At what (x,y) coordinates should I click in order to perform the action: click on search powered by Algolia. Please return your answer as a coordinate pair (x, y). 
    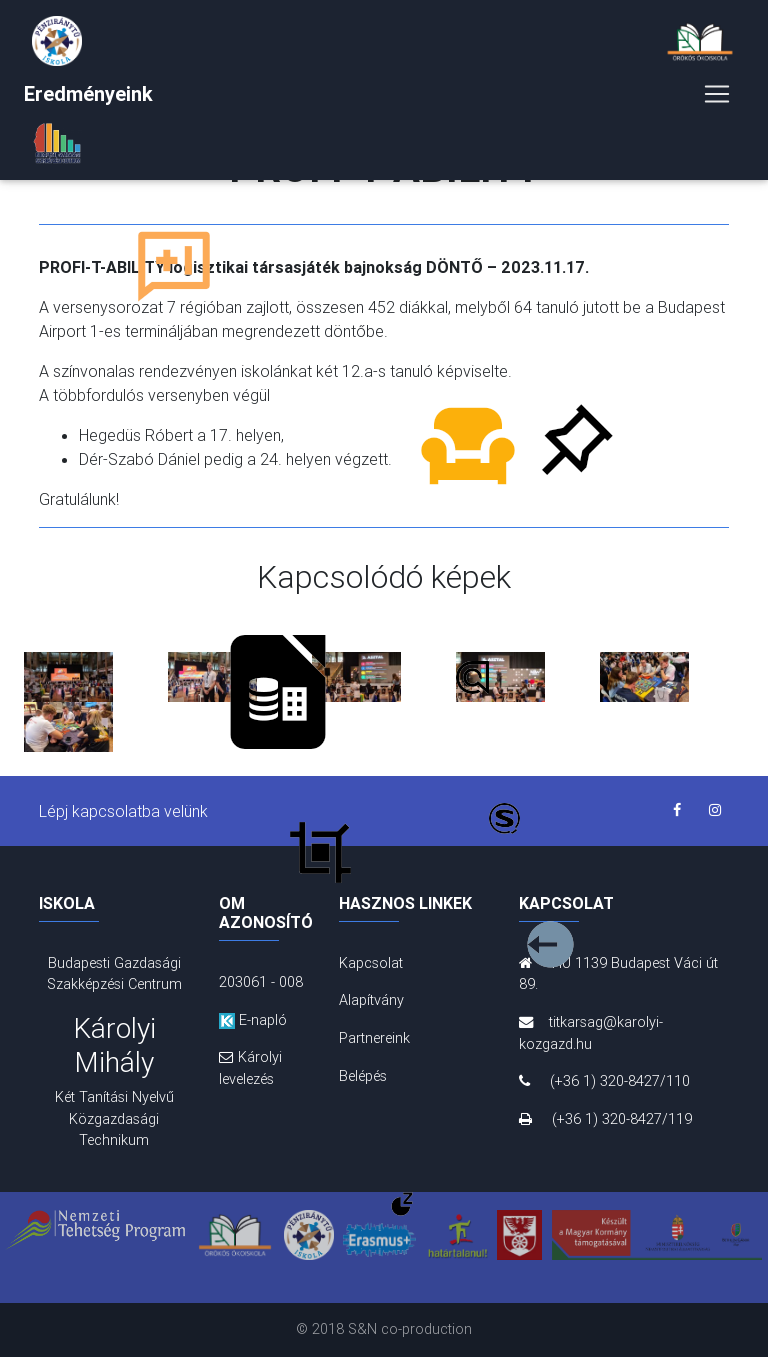
    Looking at the image, I should click on (472, 677).